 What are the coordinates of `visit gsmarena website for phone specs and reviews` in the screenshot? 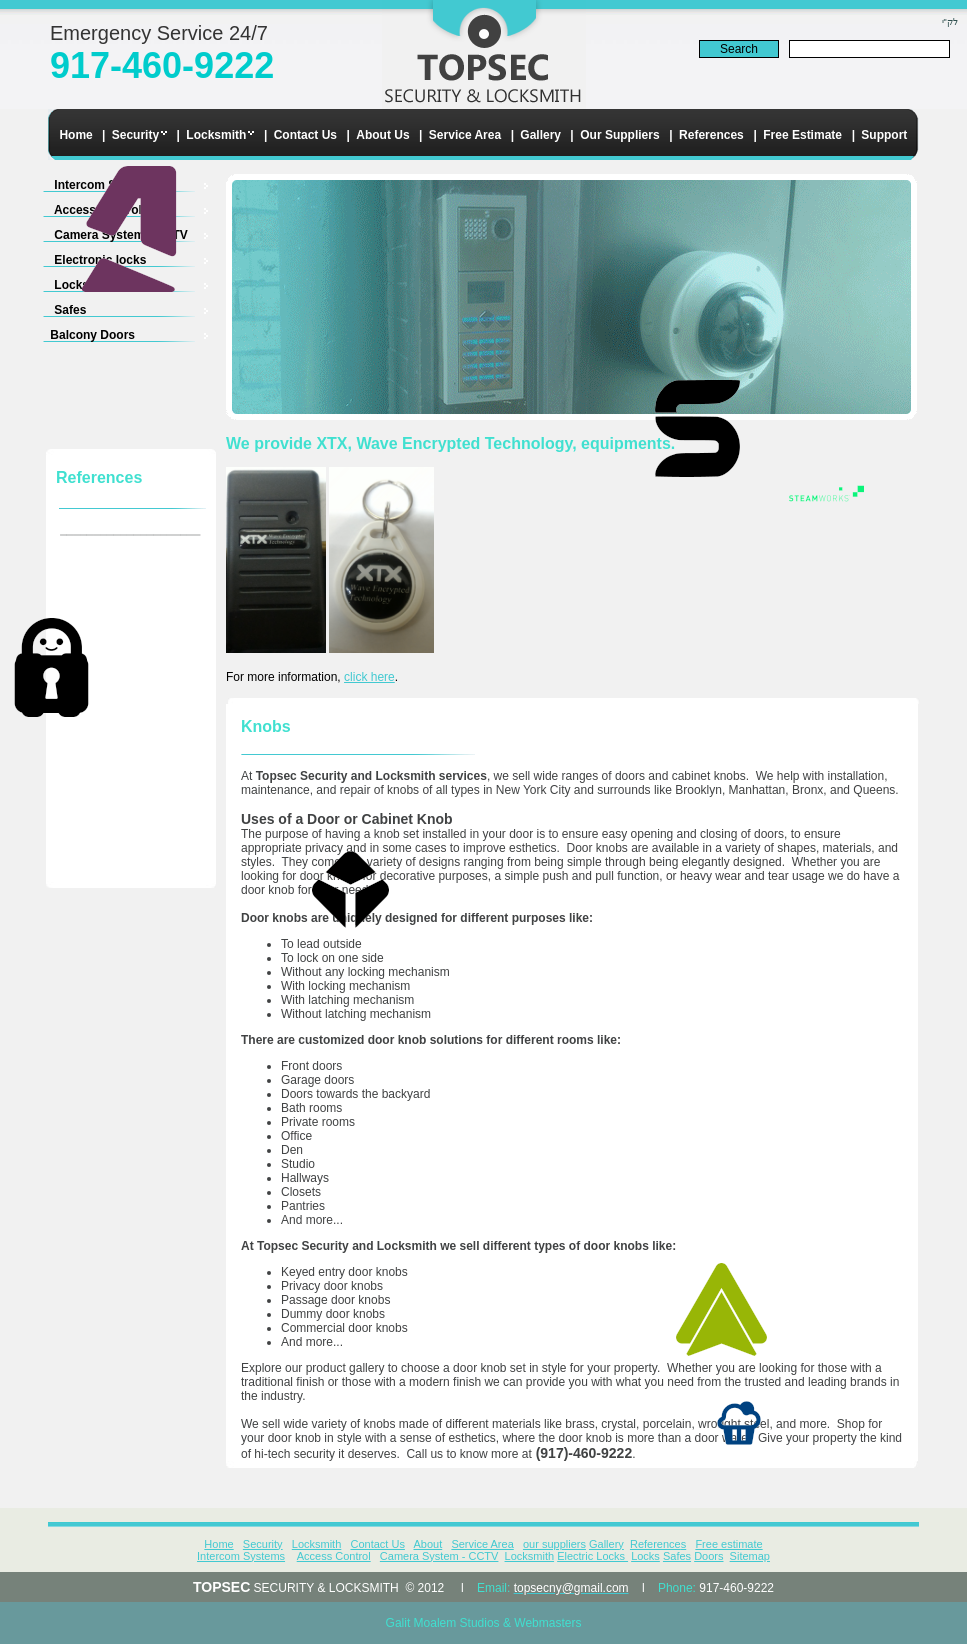 It's located at (129, 229).